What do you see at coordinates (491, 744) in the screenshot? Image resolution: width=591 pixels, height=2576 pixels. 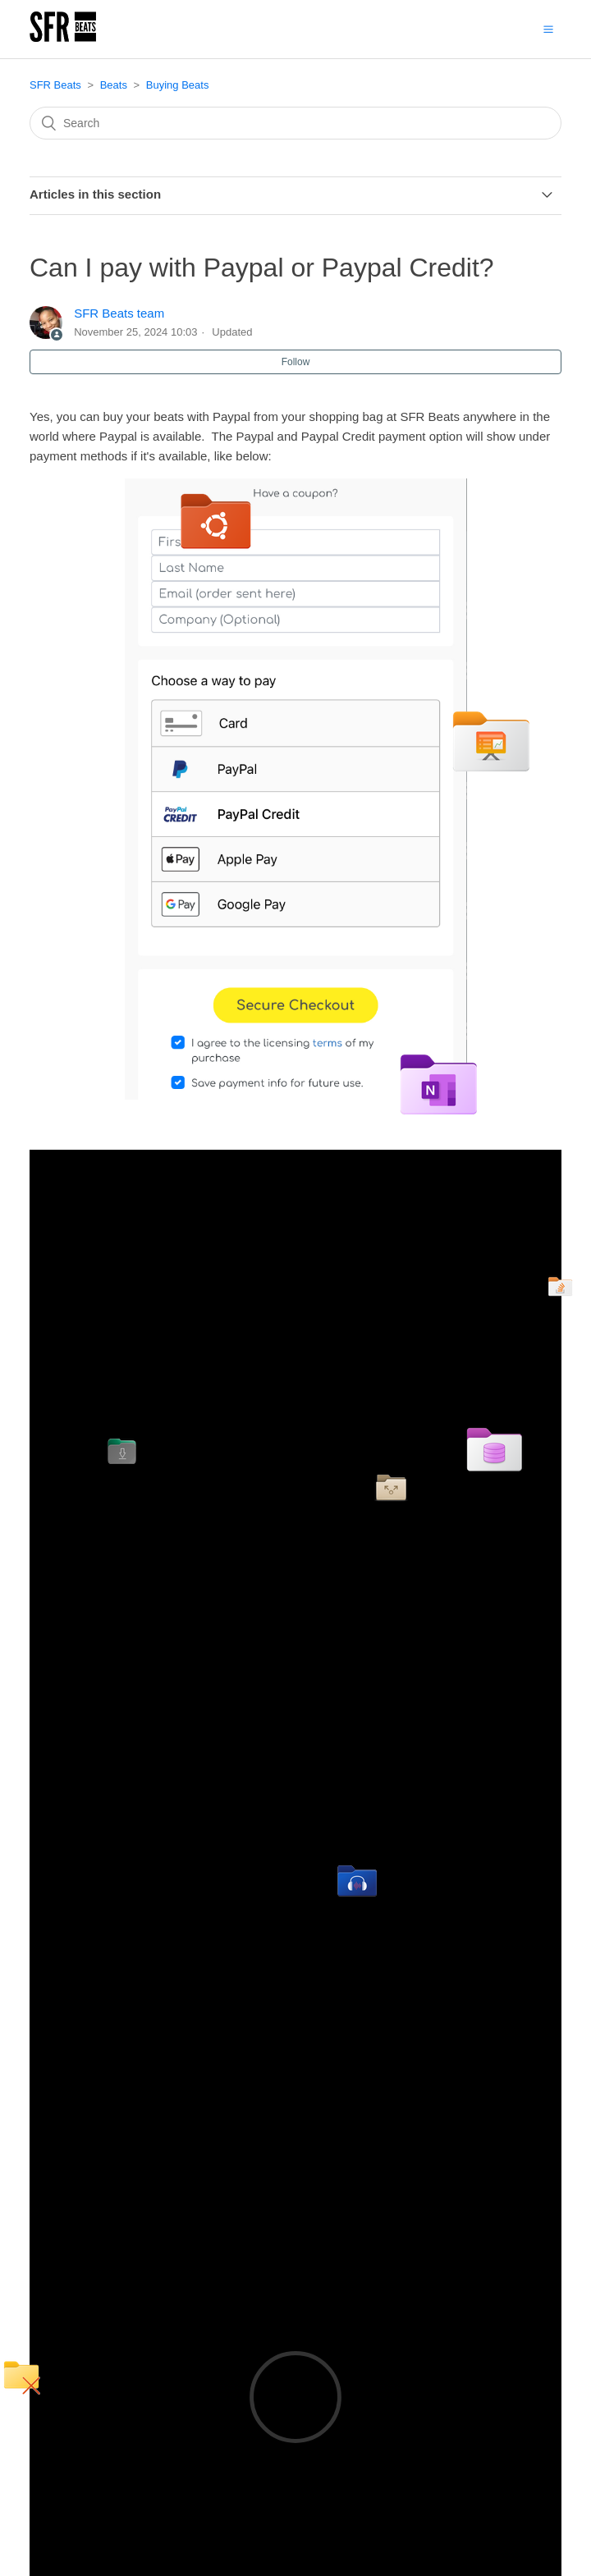 I see `open folder containing LibreOffice Impress presentations` at bounding box center [491, 744].